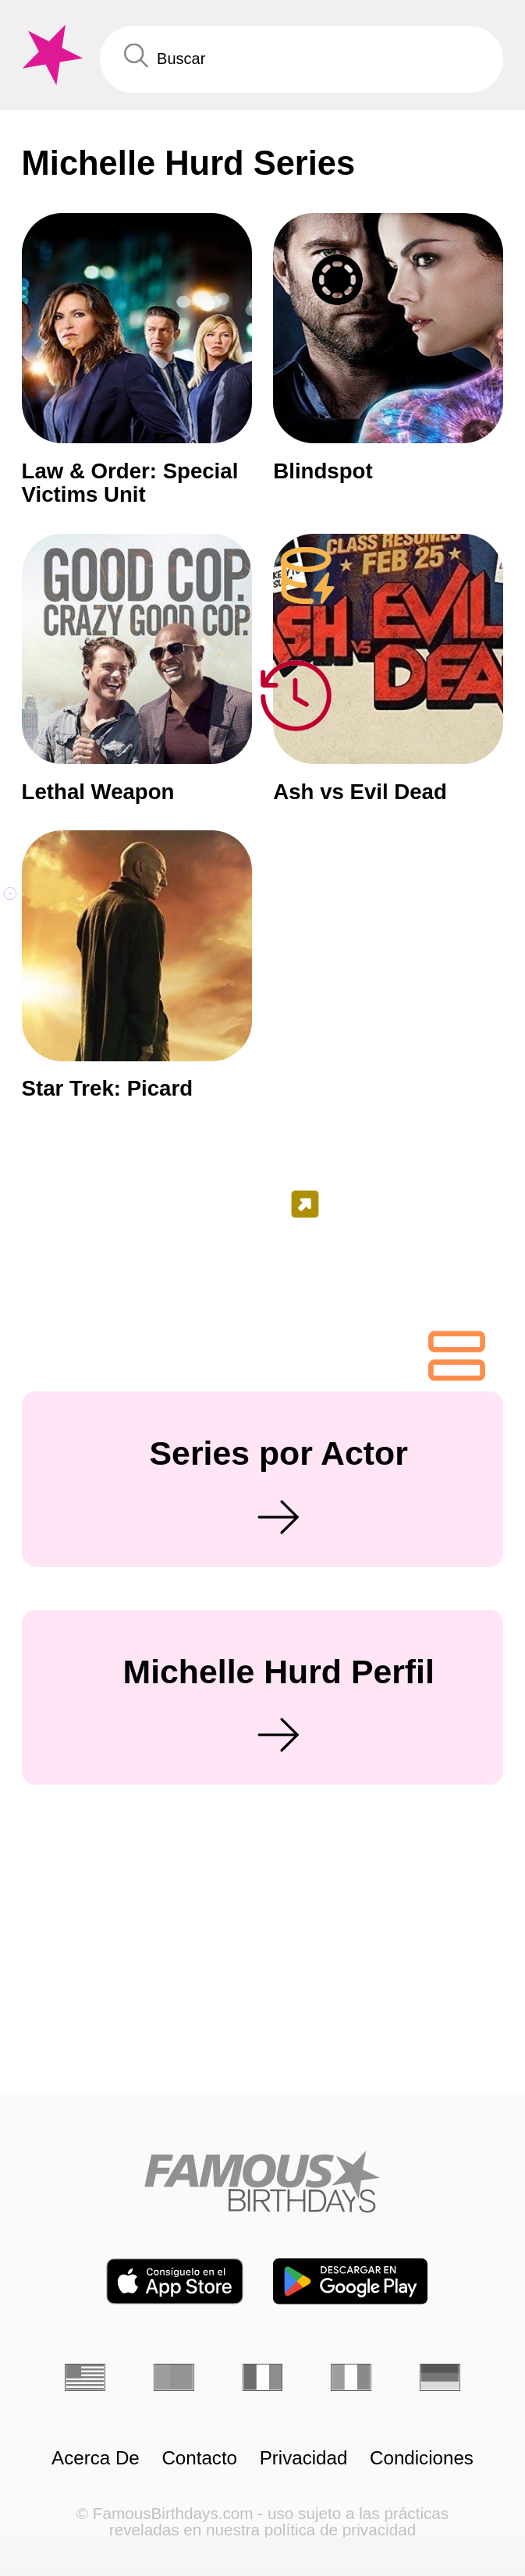 The height and width of the screenshot is (2576, 525). I want to click on view cached data or storage, so click(306, 575).